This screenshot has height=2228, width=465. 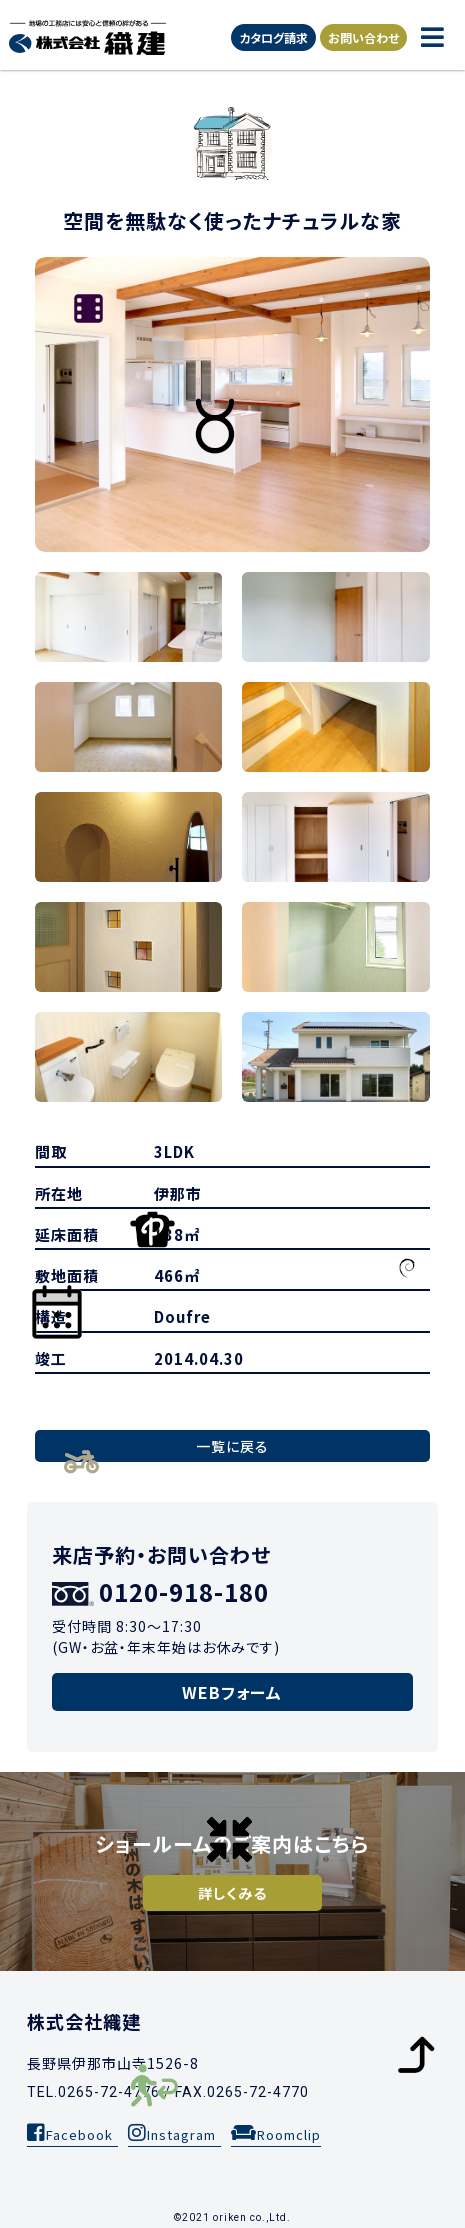 What do you see at coordinates (154, 2085) in the screenshot?
I see `return to starting point of walking route` at bounding box center [154, 2085].